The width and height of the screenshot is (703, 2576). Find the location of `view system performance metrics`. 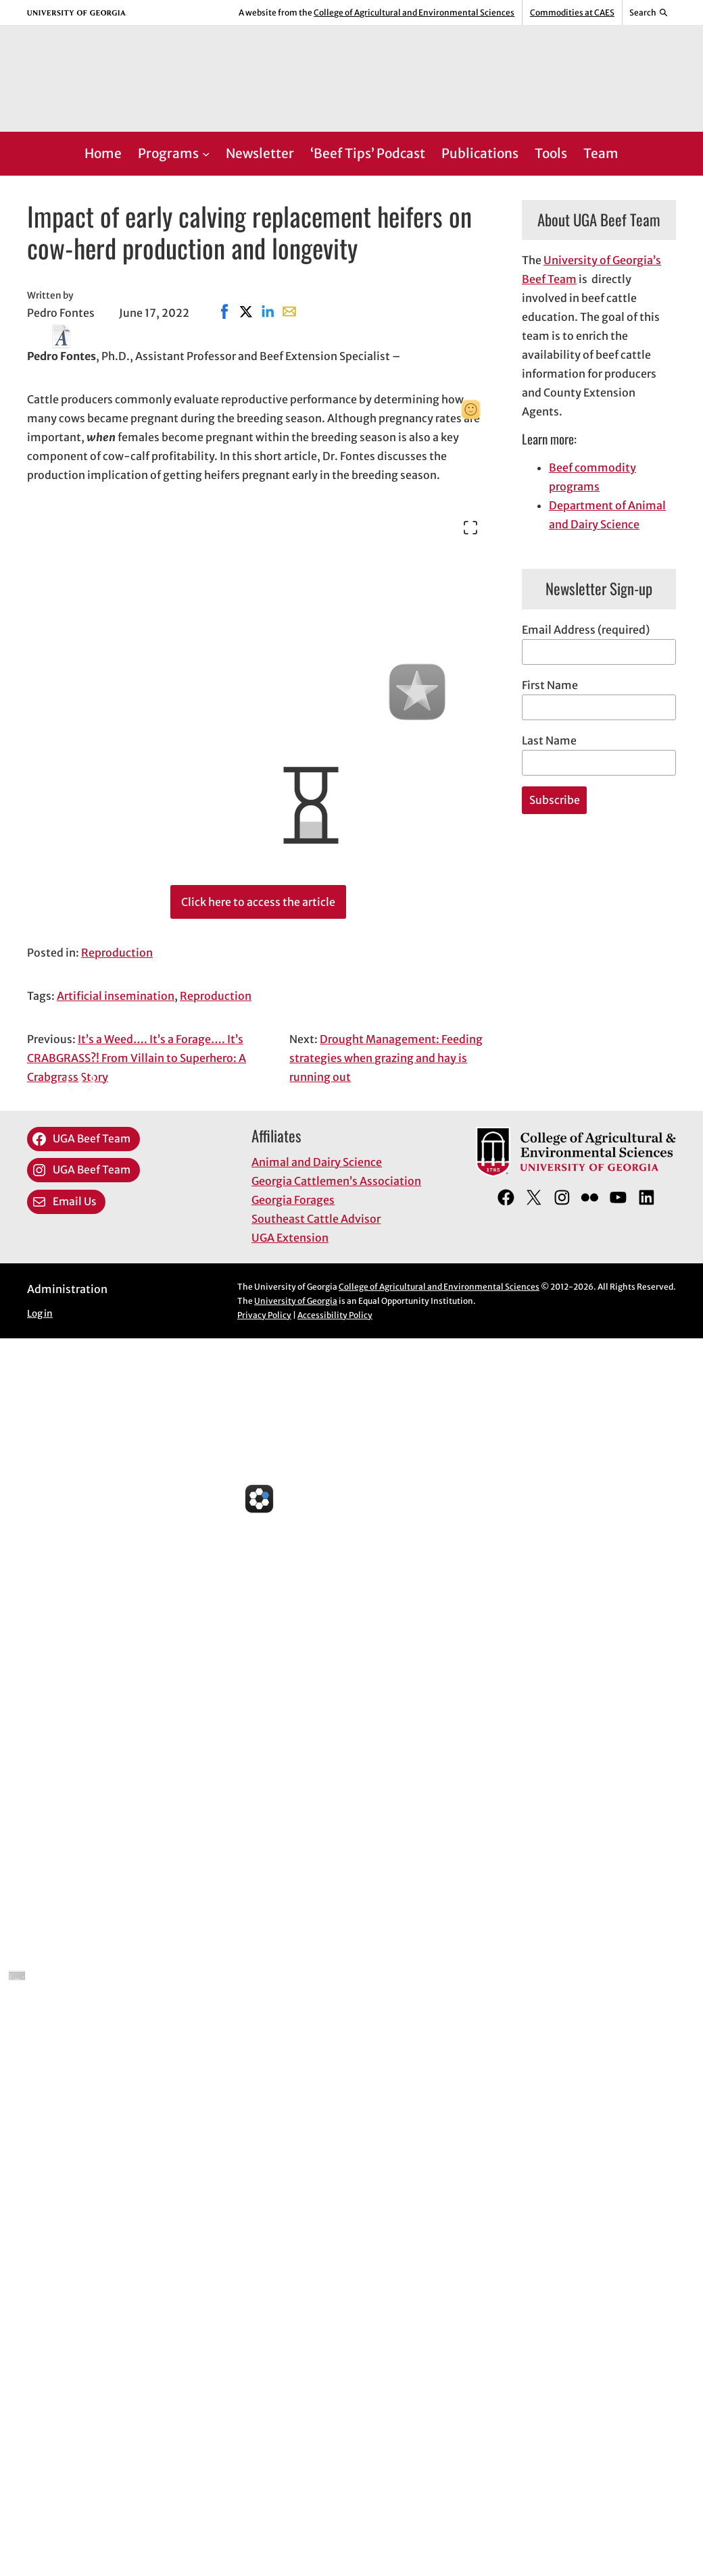

view system performance metrics is located at coordinates (80, 1079).